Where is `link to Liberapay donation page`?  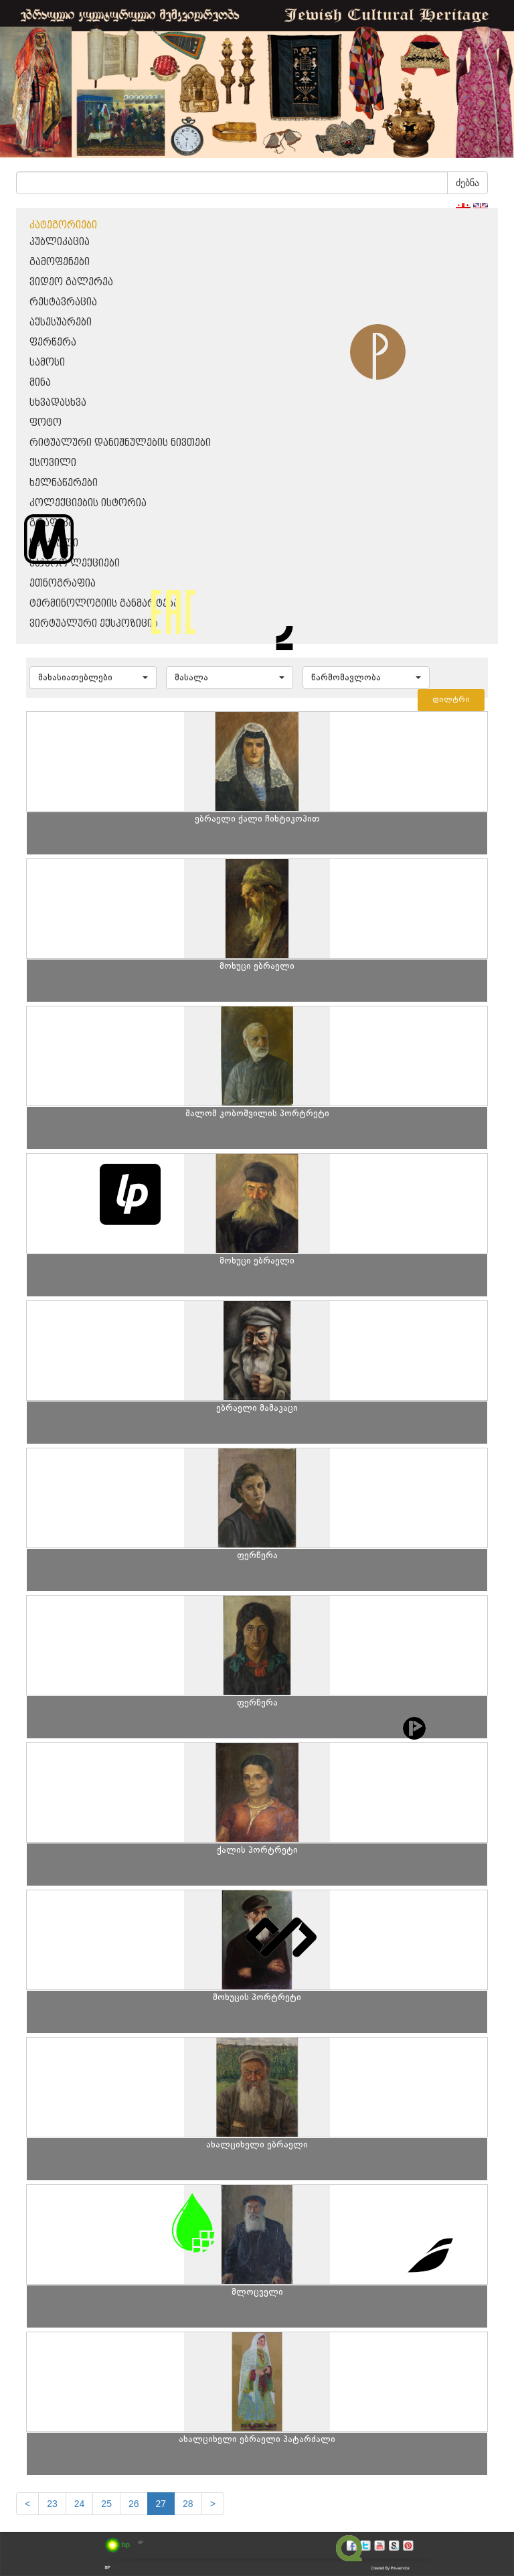
link to Liberapay donation page is located at coordinates (130, 1194).